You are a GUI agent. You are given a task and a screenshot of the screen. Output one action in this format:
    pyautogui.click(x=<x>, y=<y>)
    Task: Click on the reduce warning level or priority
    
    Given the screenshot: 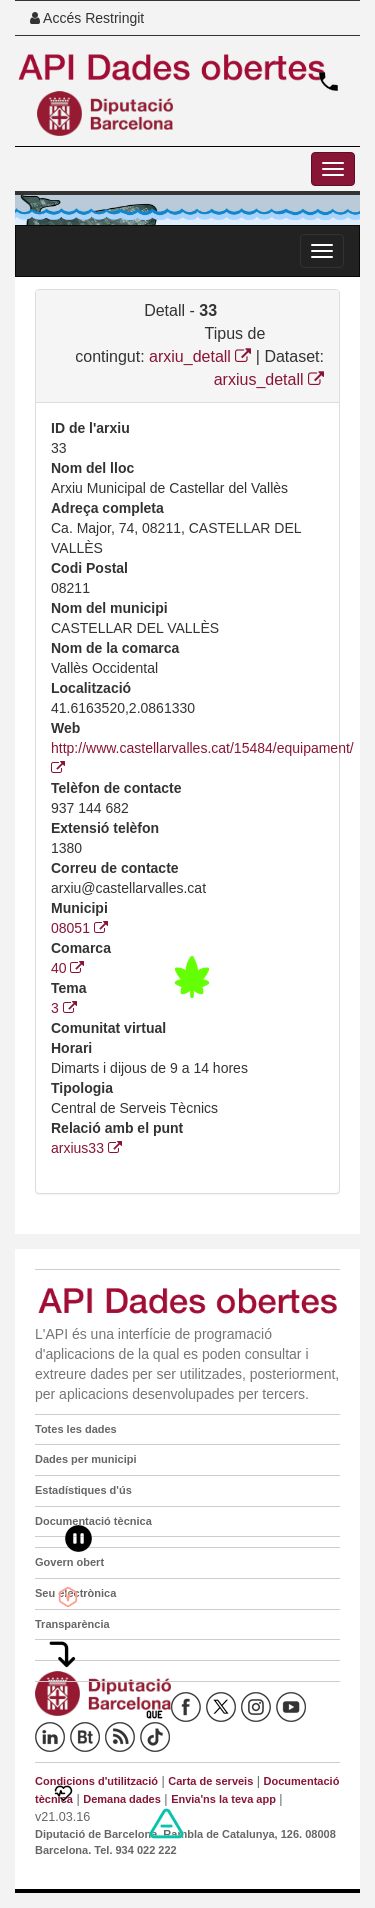 What is the action you would take?
    pyautogui.click(x=166, y=1824)
    